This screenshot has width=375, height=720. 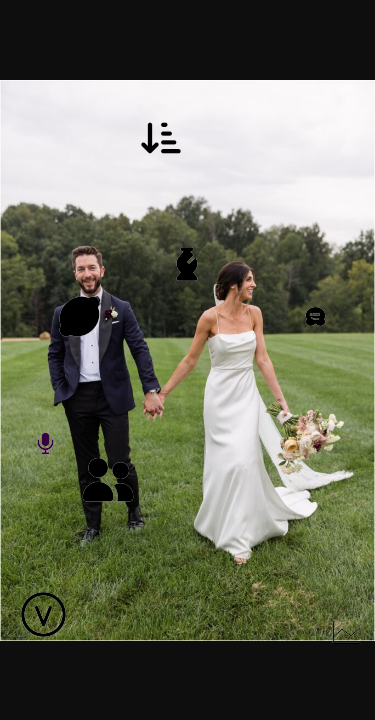 What do you see at coordinates (161, 138) in the screenshot?
I see `sort items in descending order` at bounding box center [161, 138].